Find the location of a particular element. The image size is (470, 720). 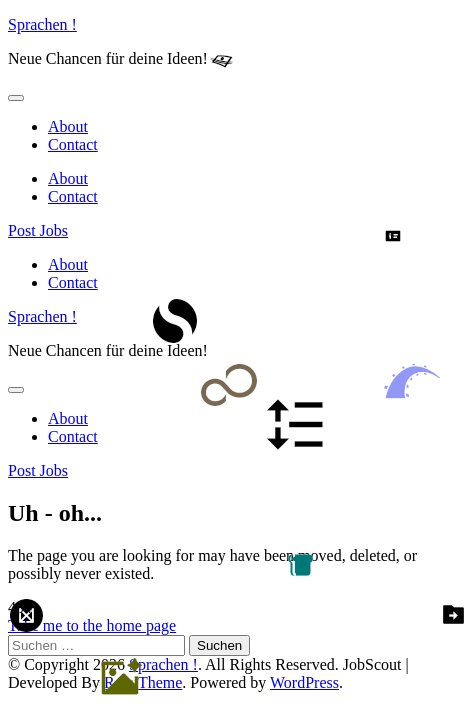

ruby on rails framework logo is located at coordinates (412, 381).